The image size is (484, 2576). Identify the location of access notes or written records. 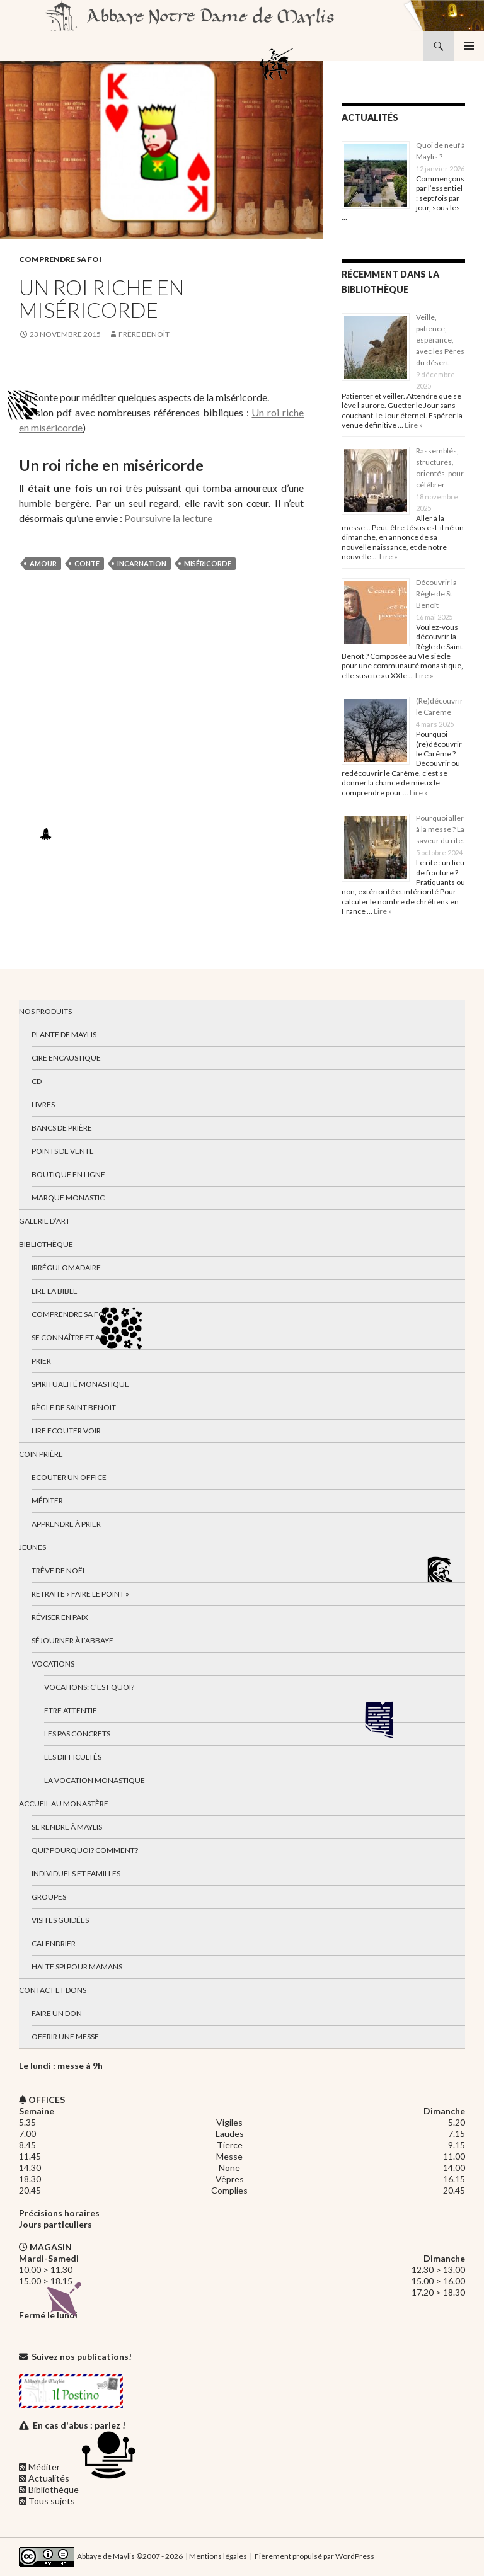
(378, 1719).